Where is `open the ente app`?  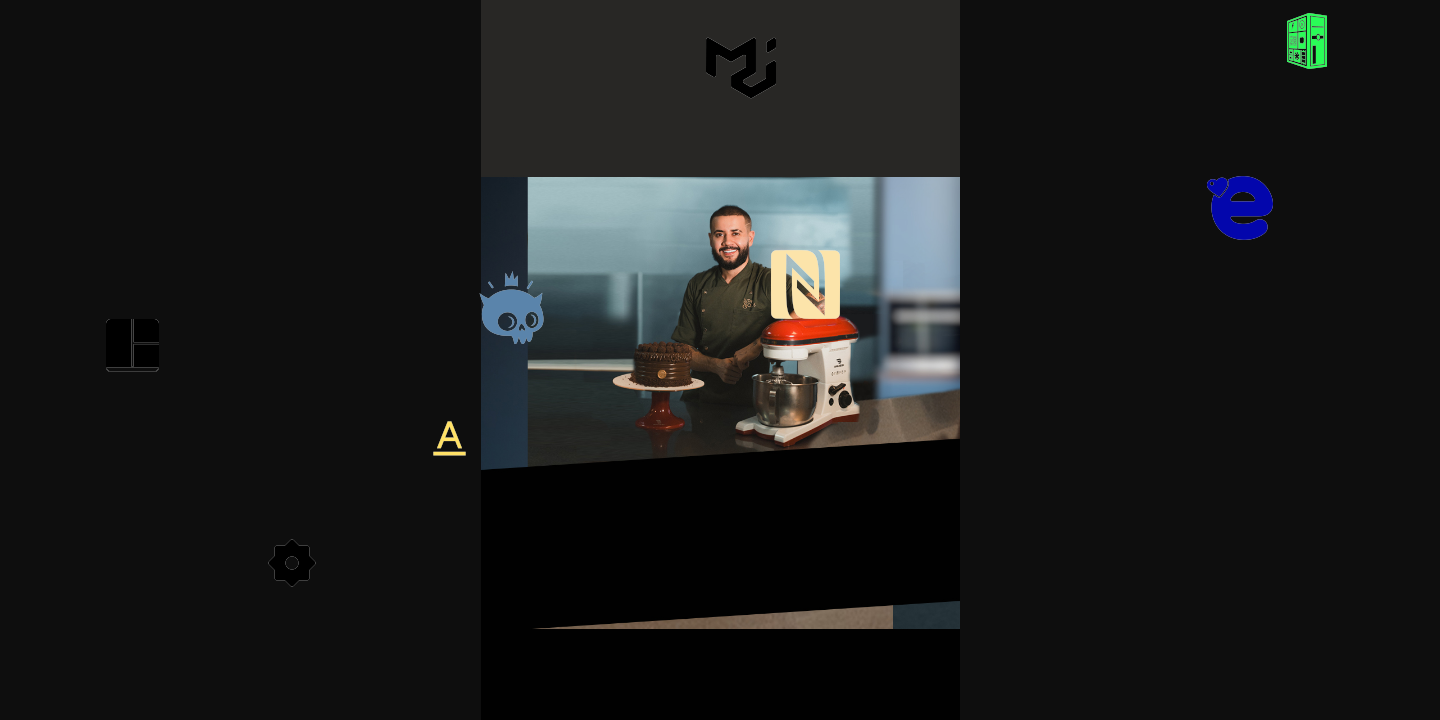 open the ente app is located at coordinates (1240, 208).